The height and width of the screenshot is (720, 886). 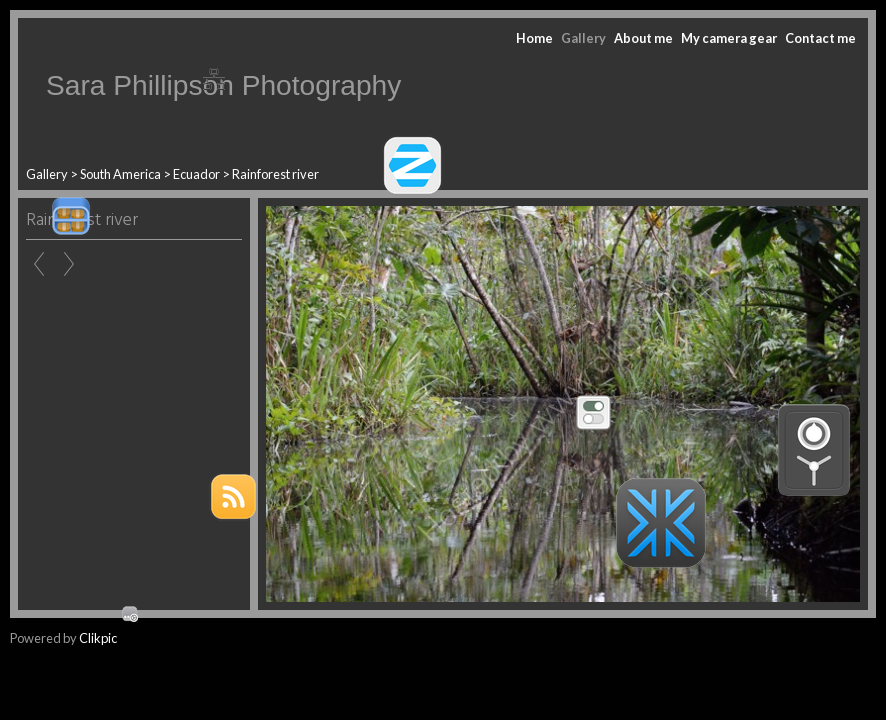 I want to click on configure xfce panel layout and profiles, so click(x=130, y=614).